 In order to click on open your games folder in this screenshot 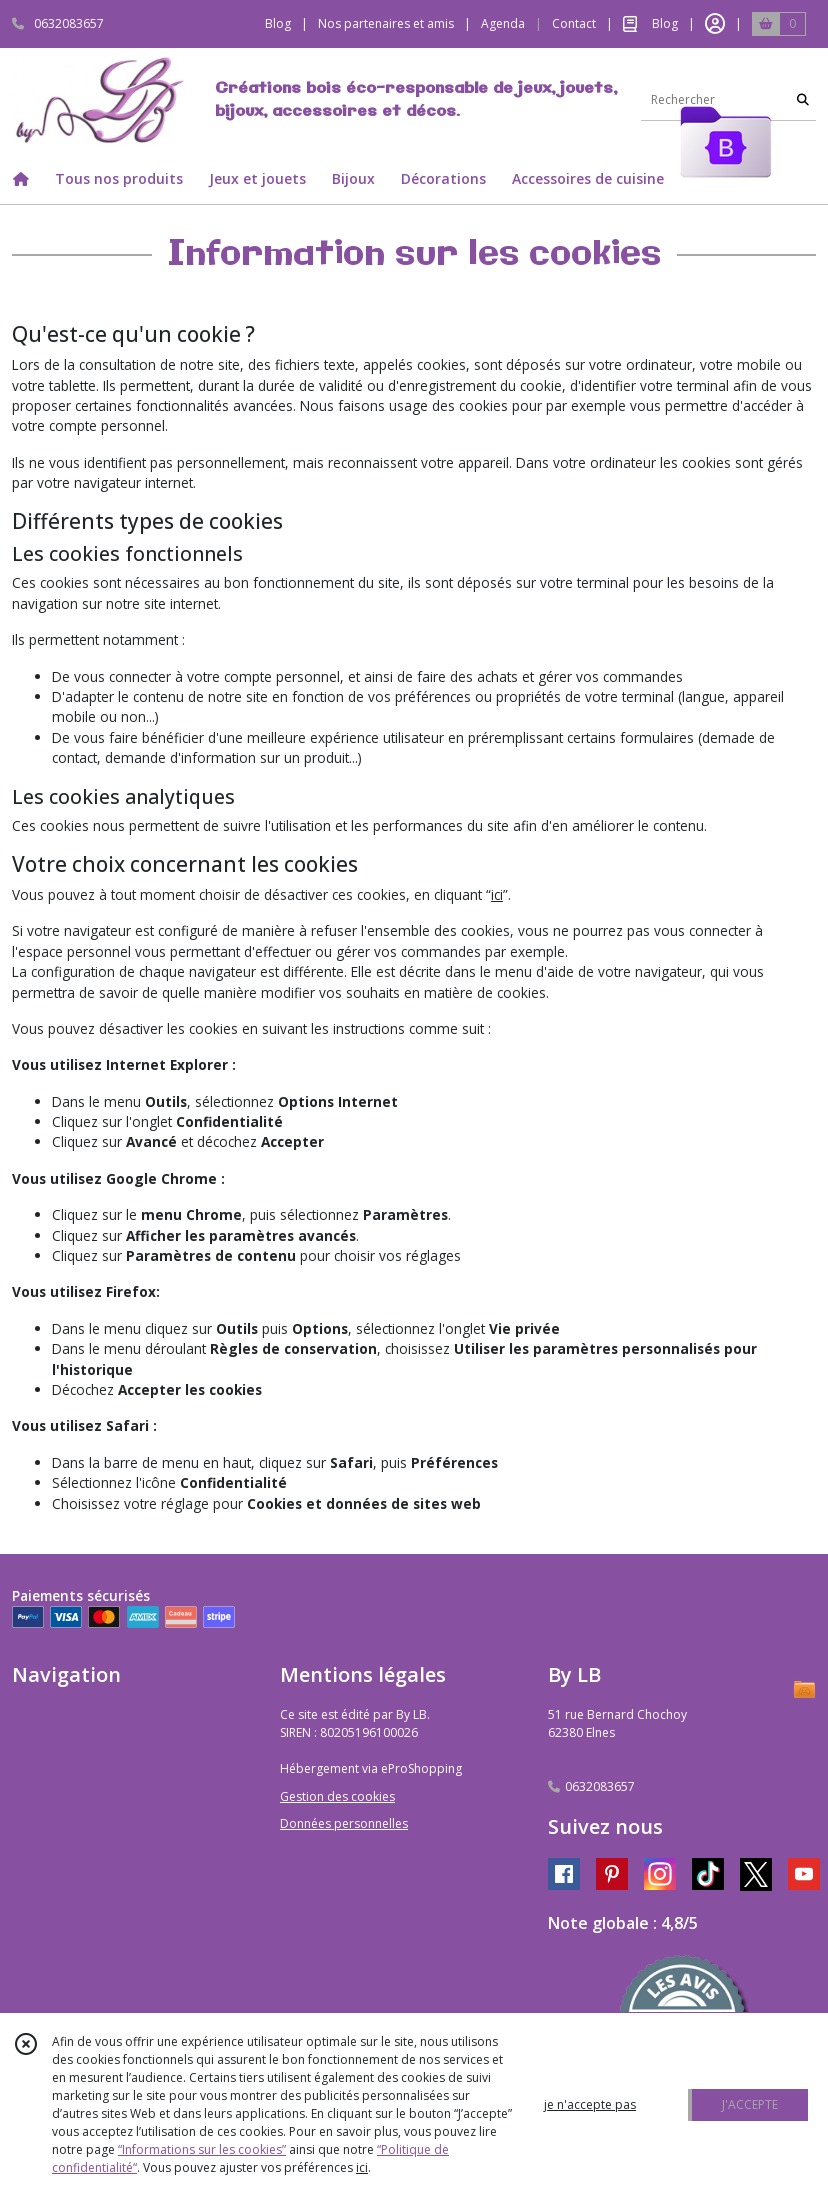, I will do `click(804, 1689)`.